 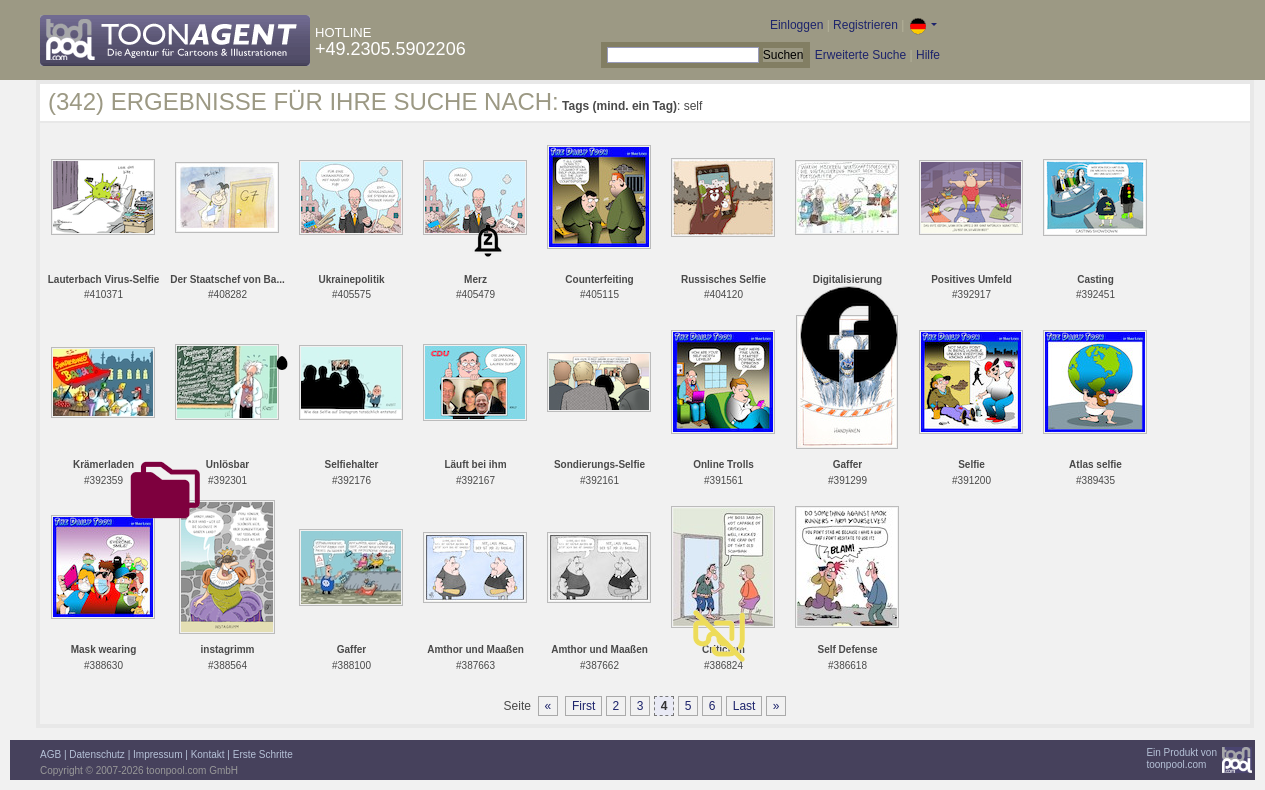 What do you see at coordinates (719, 636) in the screenshot?
I see `disable scuba or diving mode` at bounding box center [719, 636].